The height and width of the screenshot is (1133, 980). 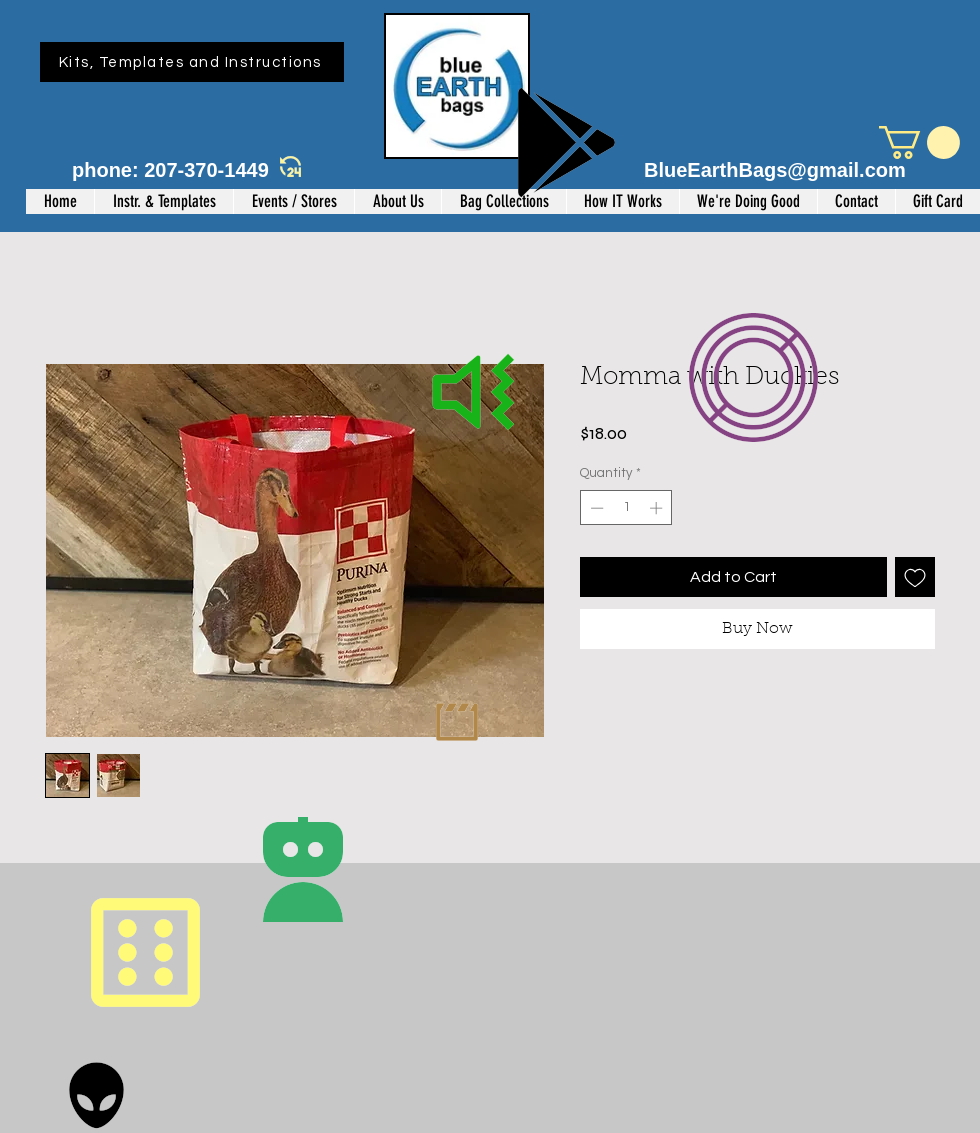 What do you see at coordinates (476, 392) in the screenshot?
I see `set device to vibrate mode` at bounding box center [476, 392].